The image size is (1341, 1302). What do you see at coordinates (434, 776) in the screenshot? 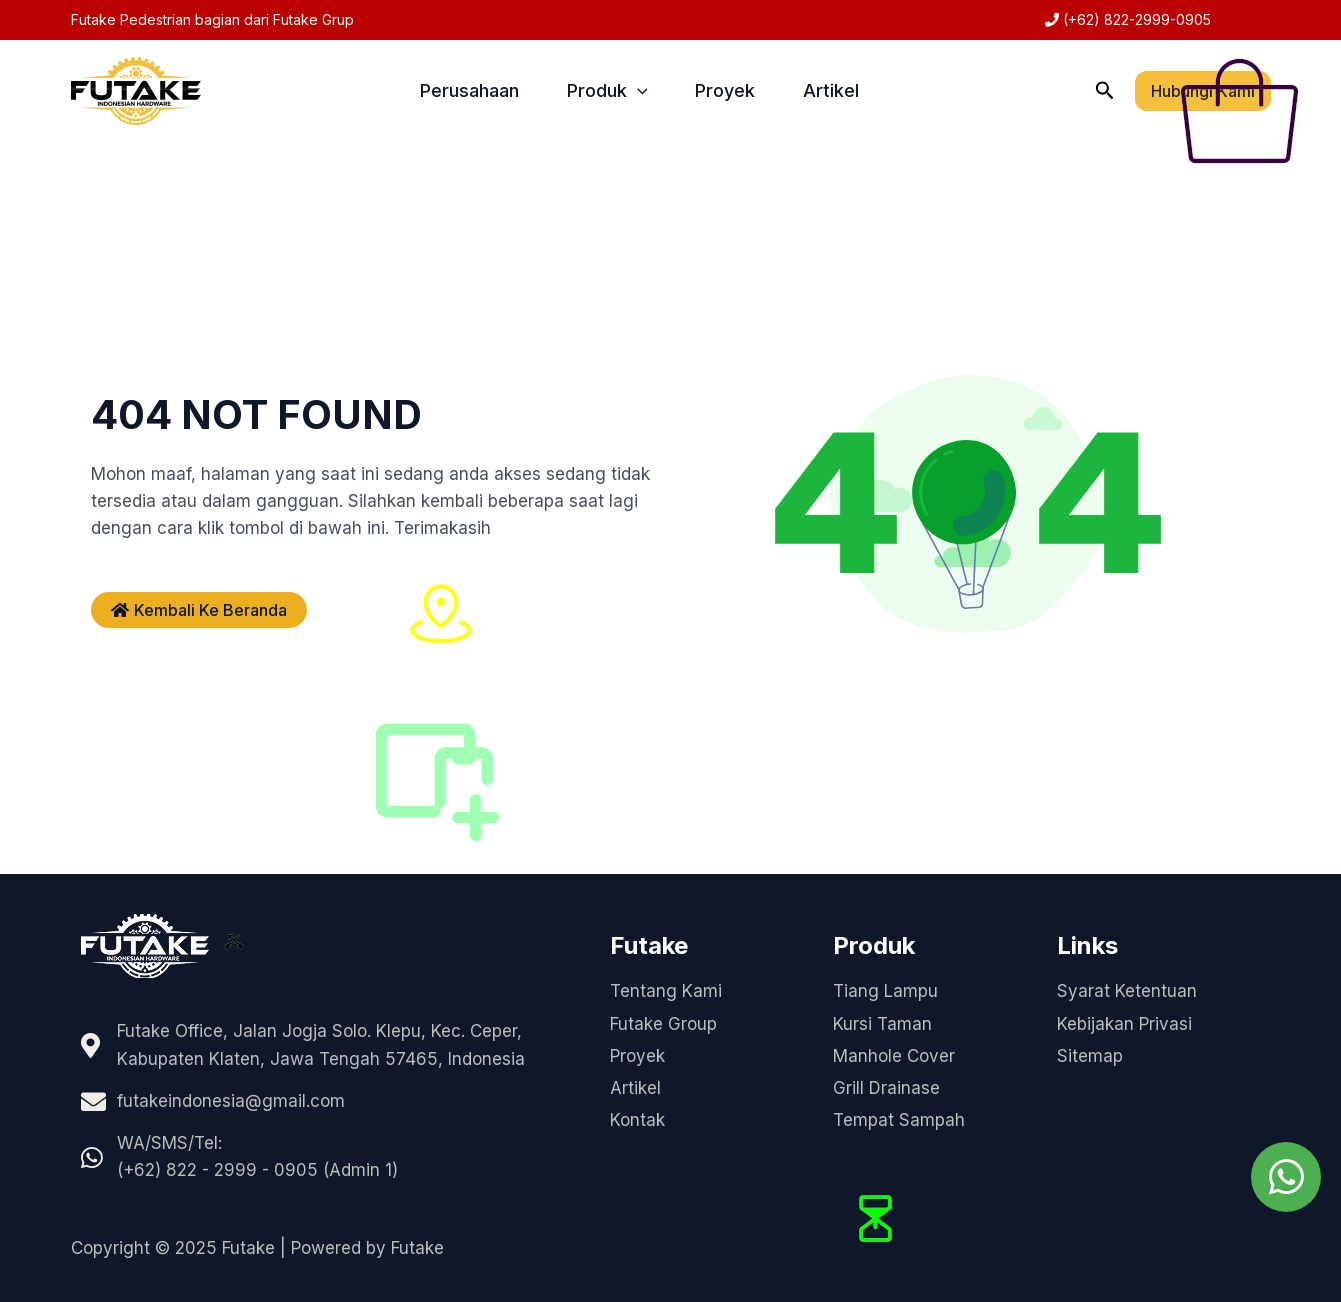
I see `add a new device to your account` at bounding box center [434, 776].